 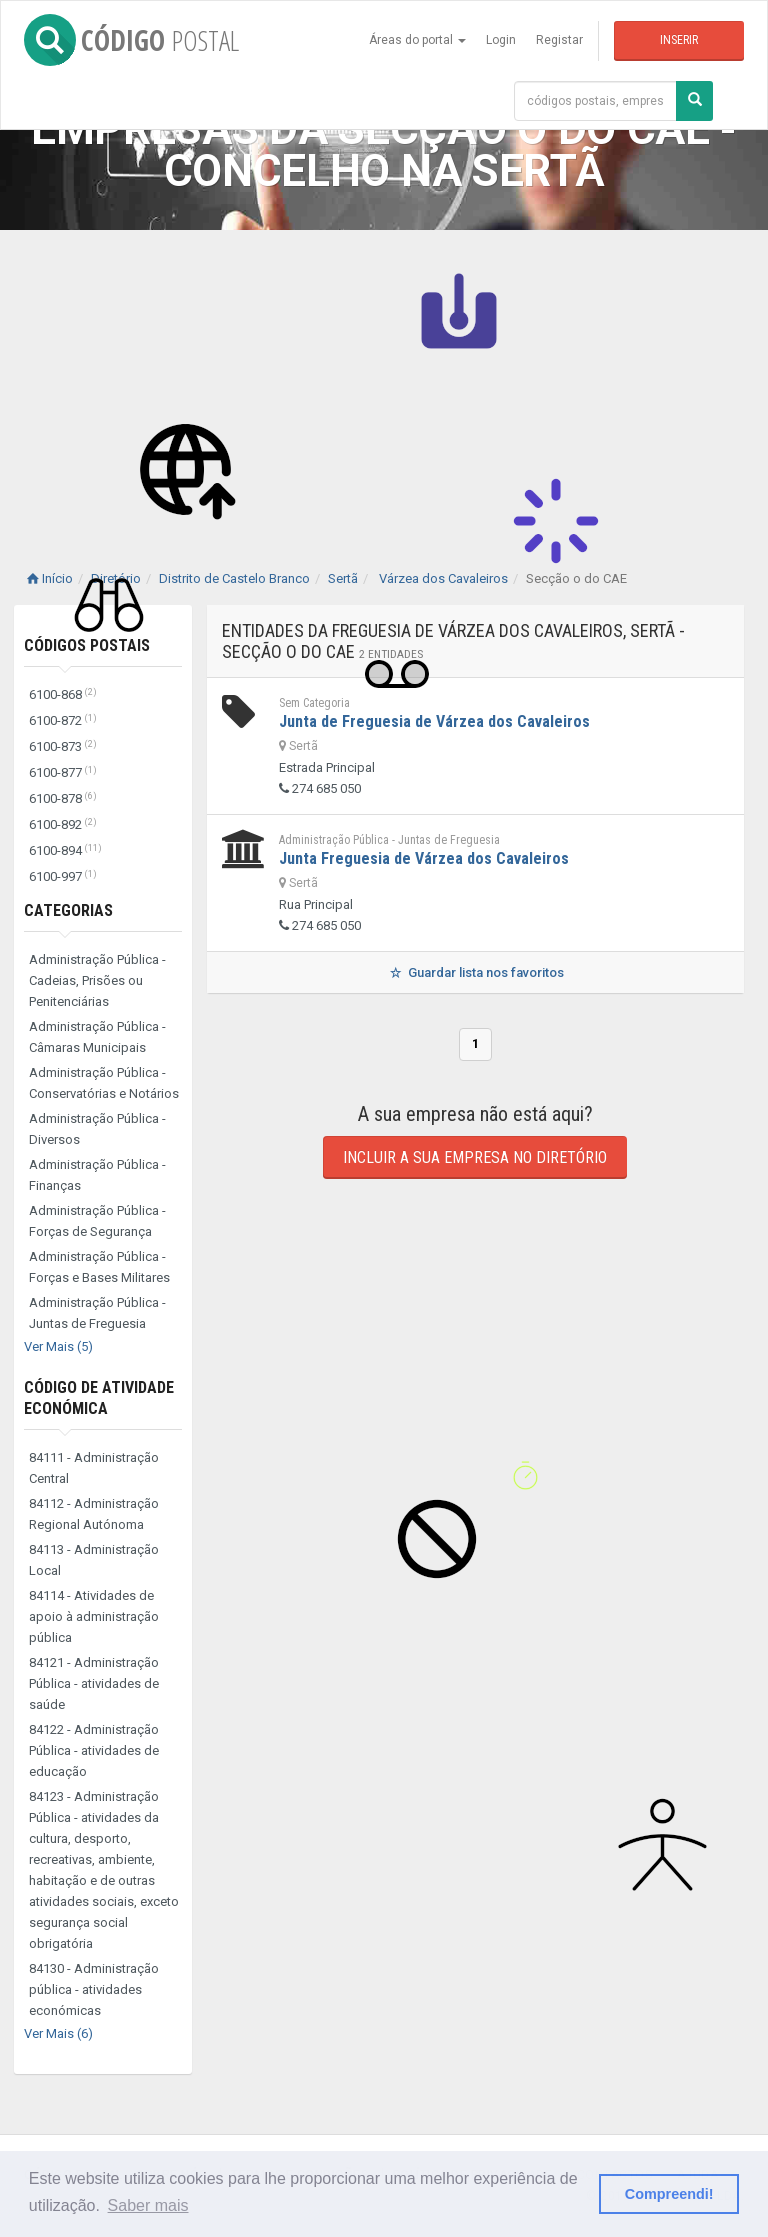 What do you see at coordinates (109, 605) in the screenshot?
I see `search or explore content` at bounding box center [109, 605].